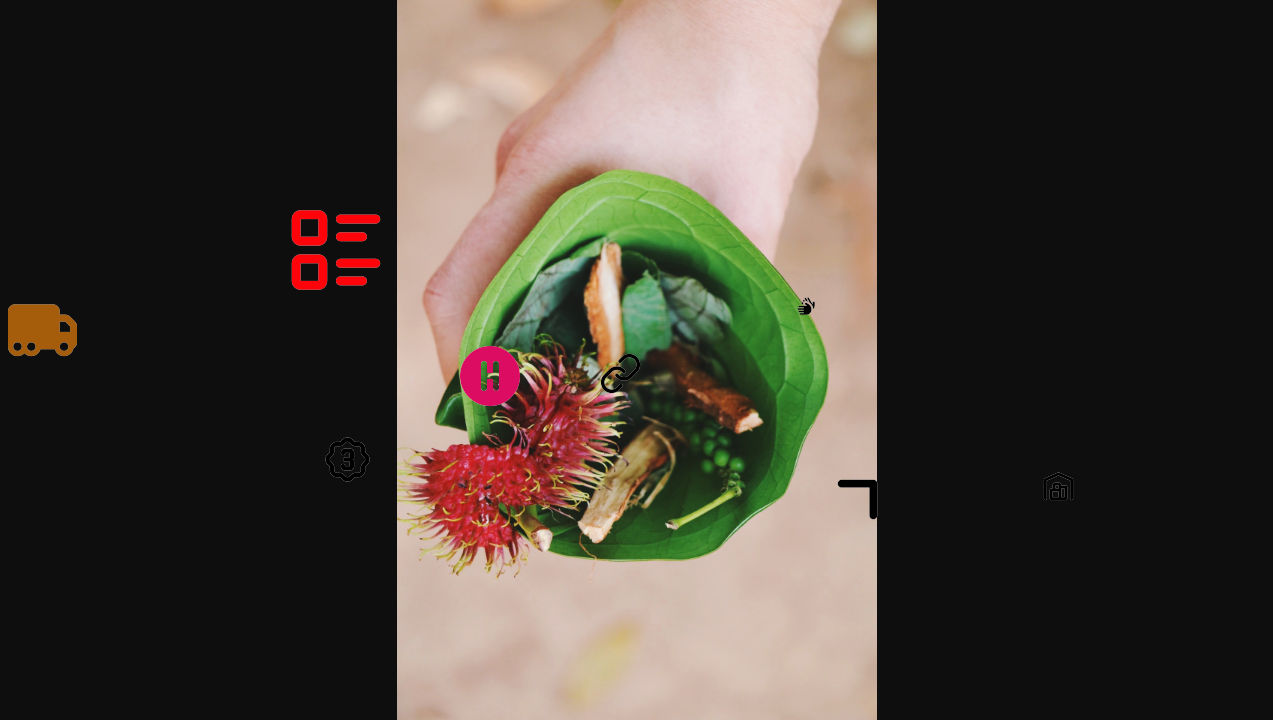 This screenshot has height=720, width=1273. I want to click on view detailed list items, so click(336, 250).